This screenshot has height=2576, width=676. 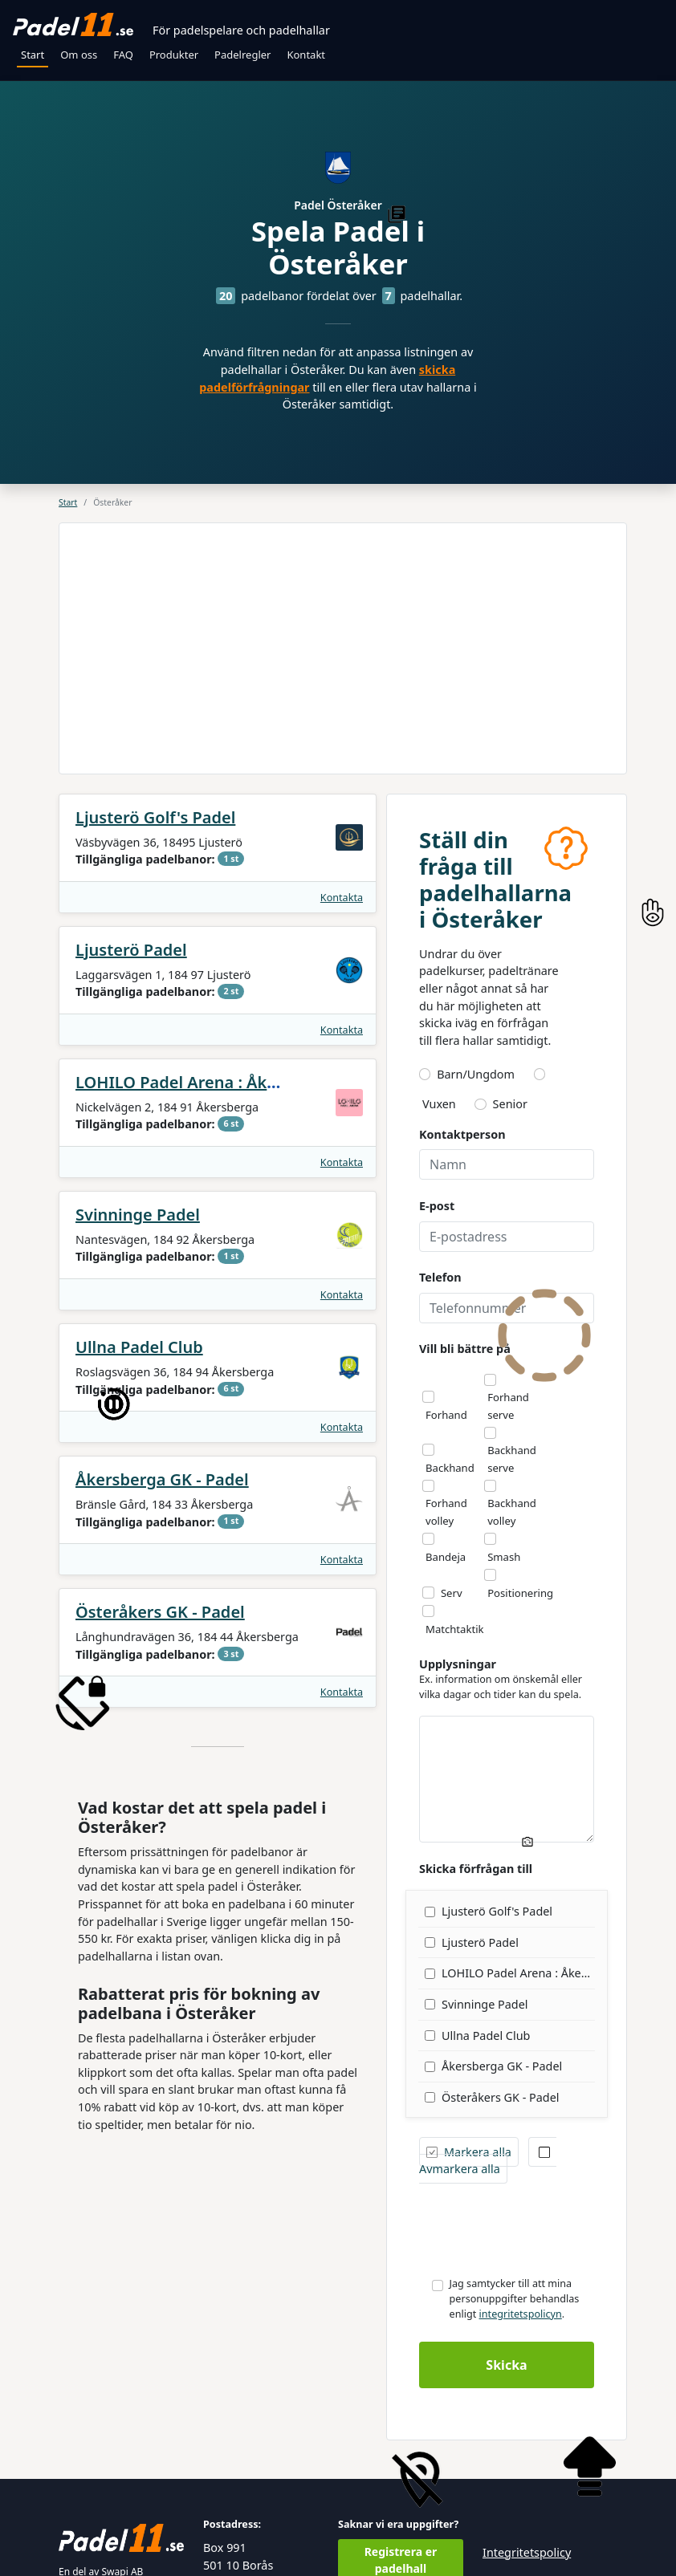 What do you see at coordinates (589, 2465) in the screenshot?
I see `upload multiple files` at bounding box center [589, 2465].